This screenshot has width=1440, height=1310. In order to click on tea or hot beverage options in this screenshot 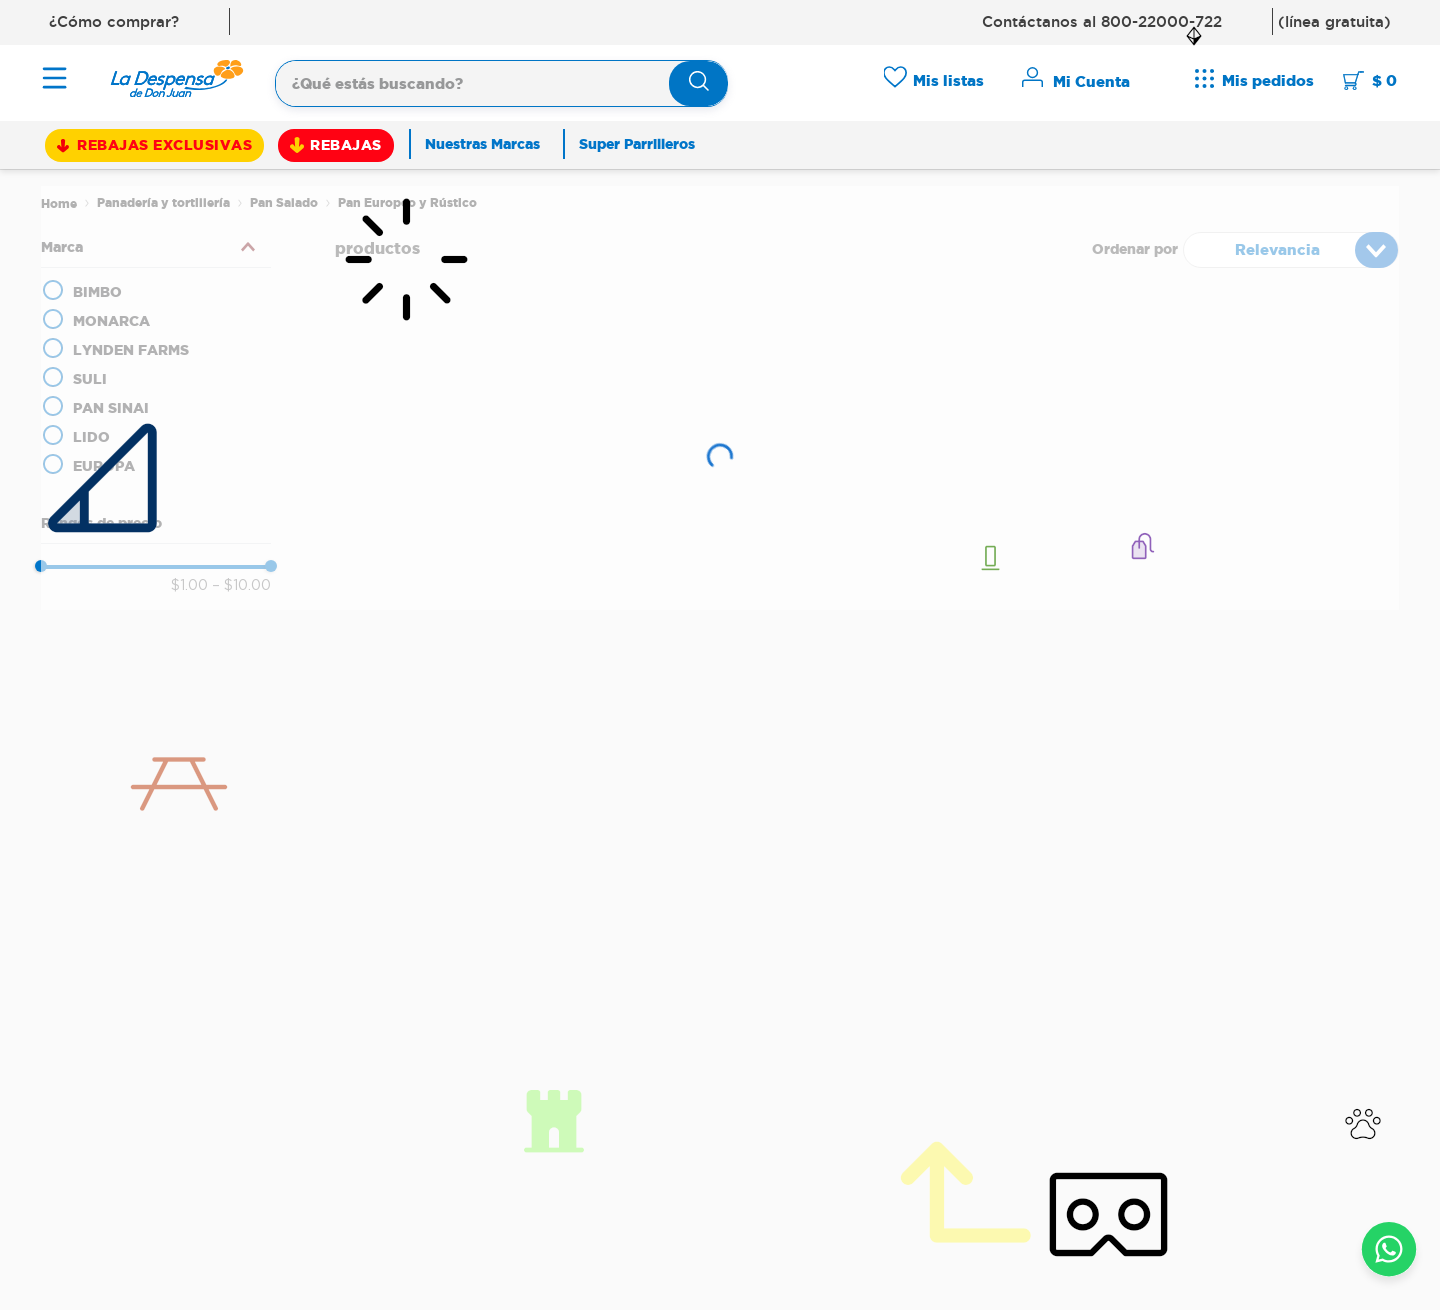, I will do `click(1142, 547)`.